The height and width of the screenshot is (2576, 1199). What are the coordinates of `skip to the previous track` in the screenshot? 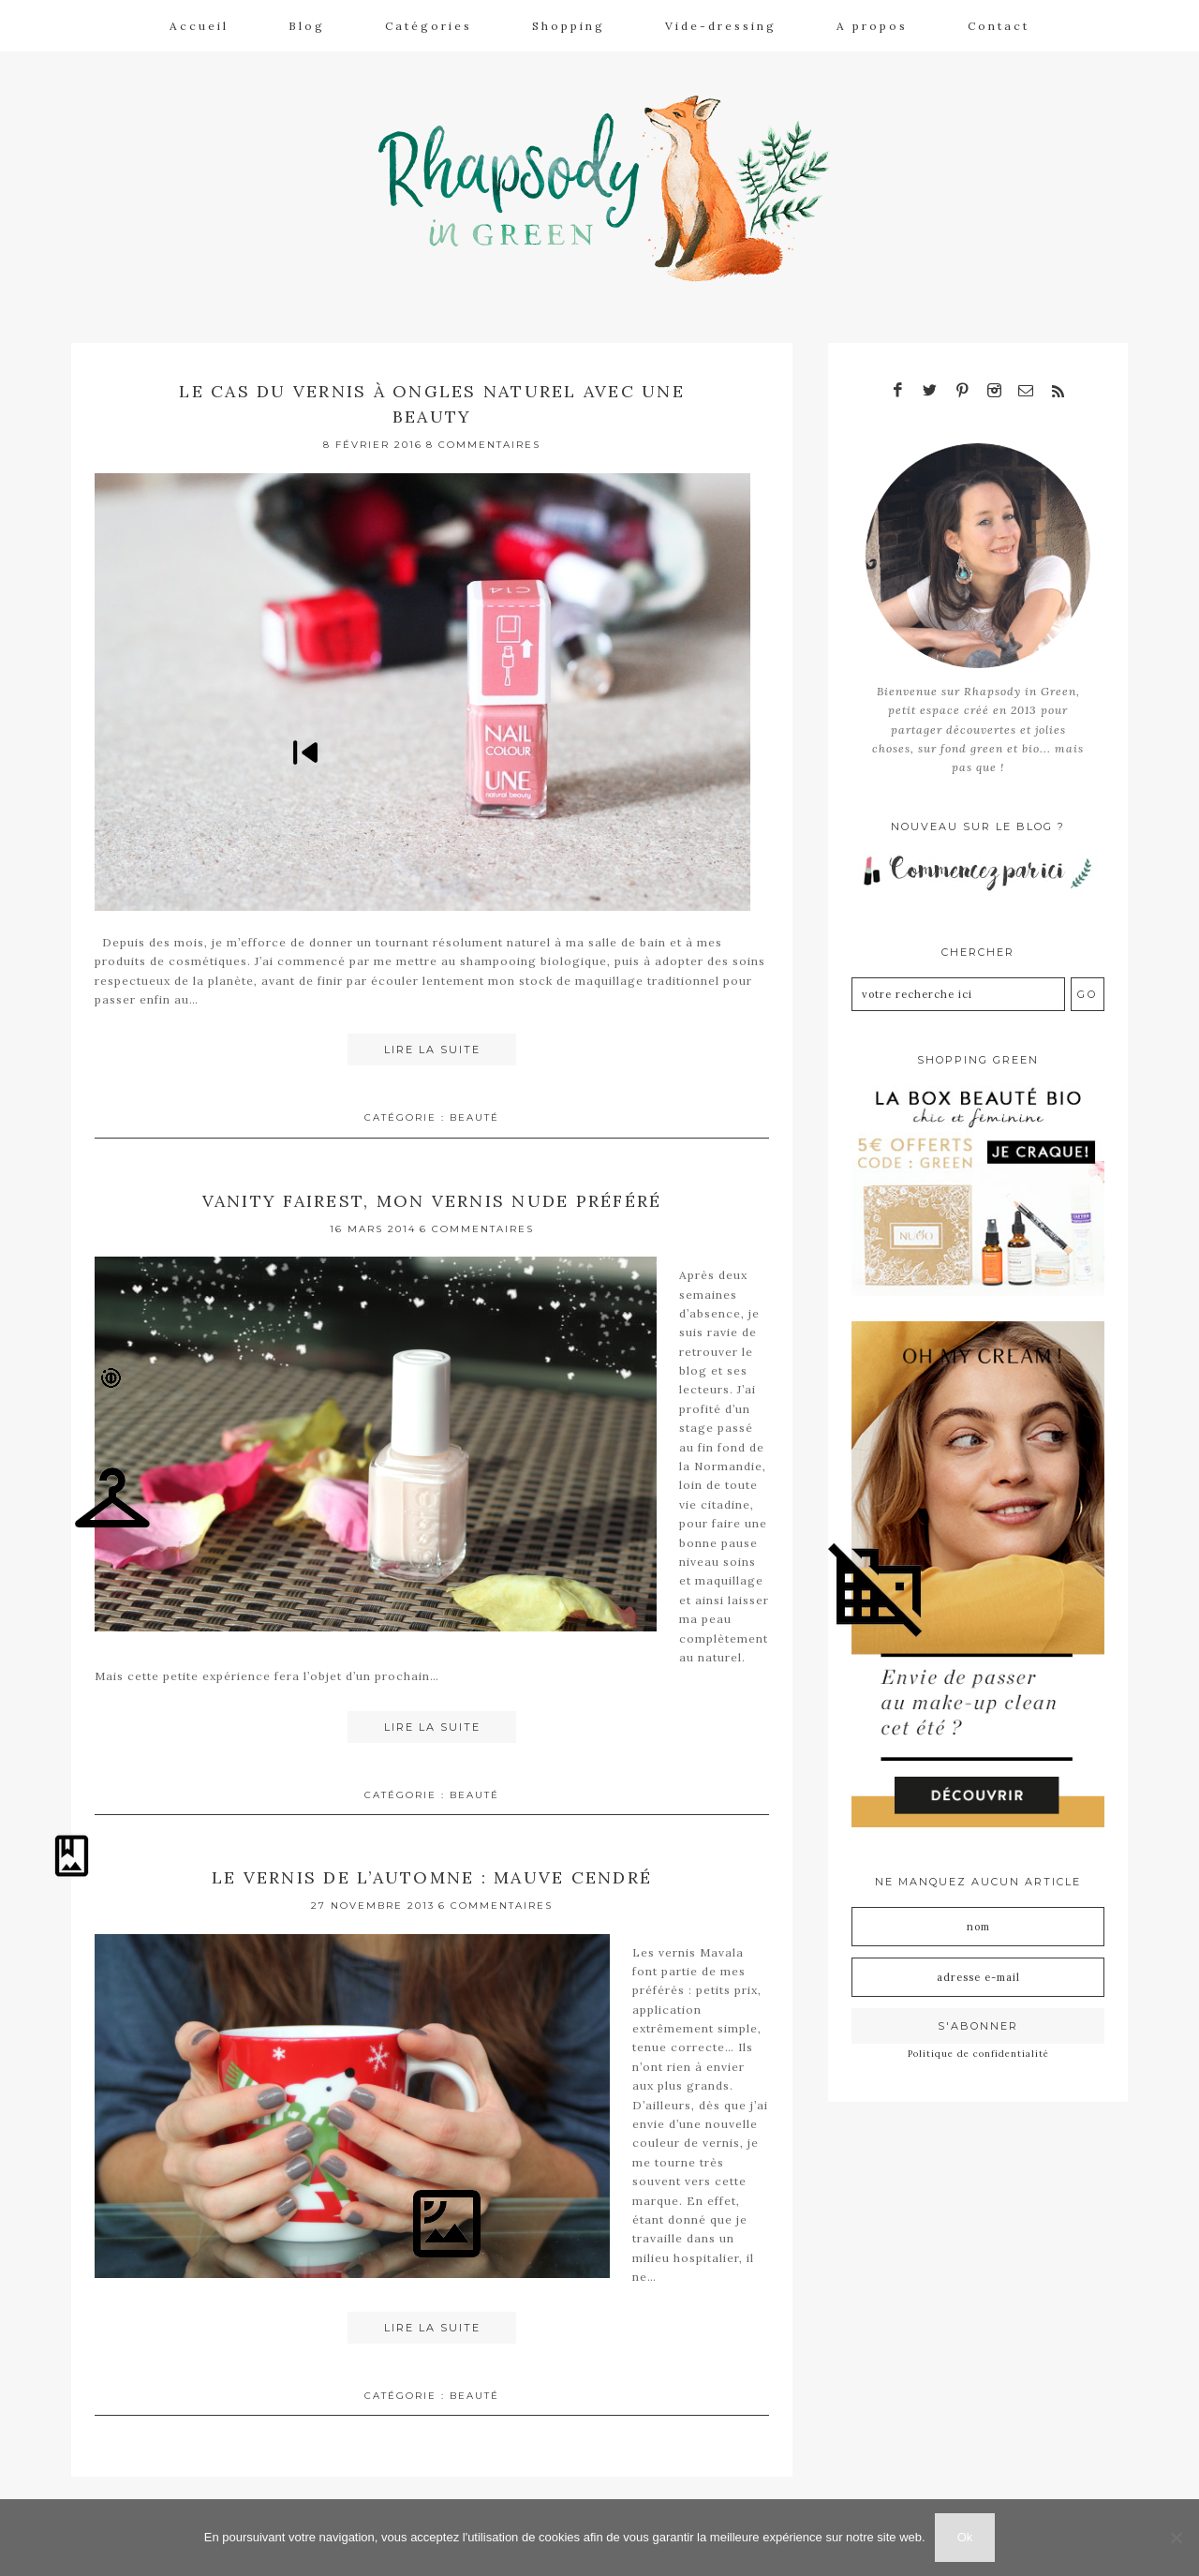 It's located at (305, 752).